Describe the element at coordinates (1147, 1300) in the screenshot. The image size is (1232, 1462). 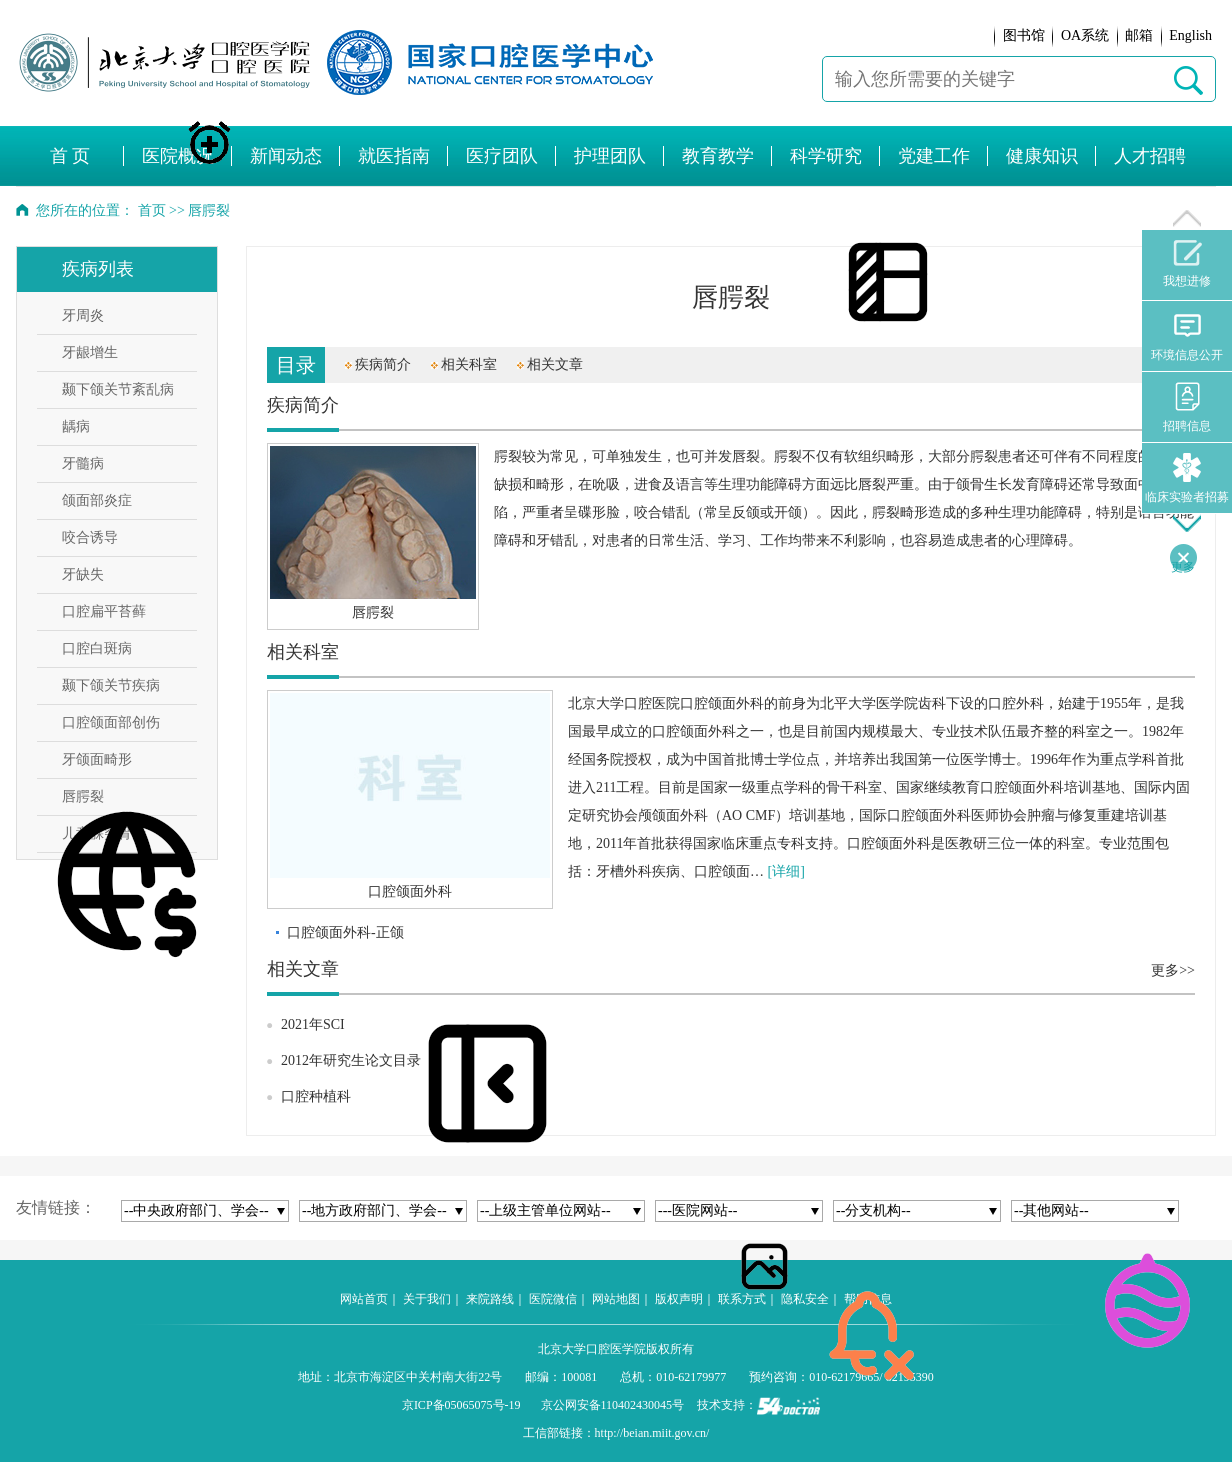
I see `holiday or seasonal decoration indicator` at that location.